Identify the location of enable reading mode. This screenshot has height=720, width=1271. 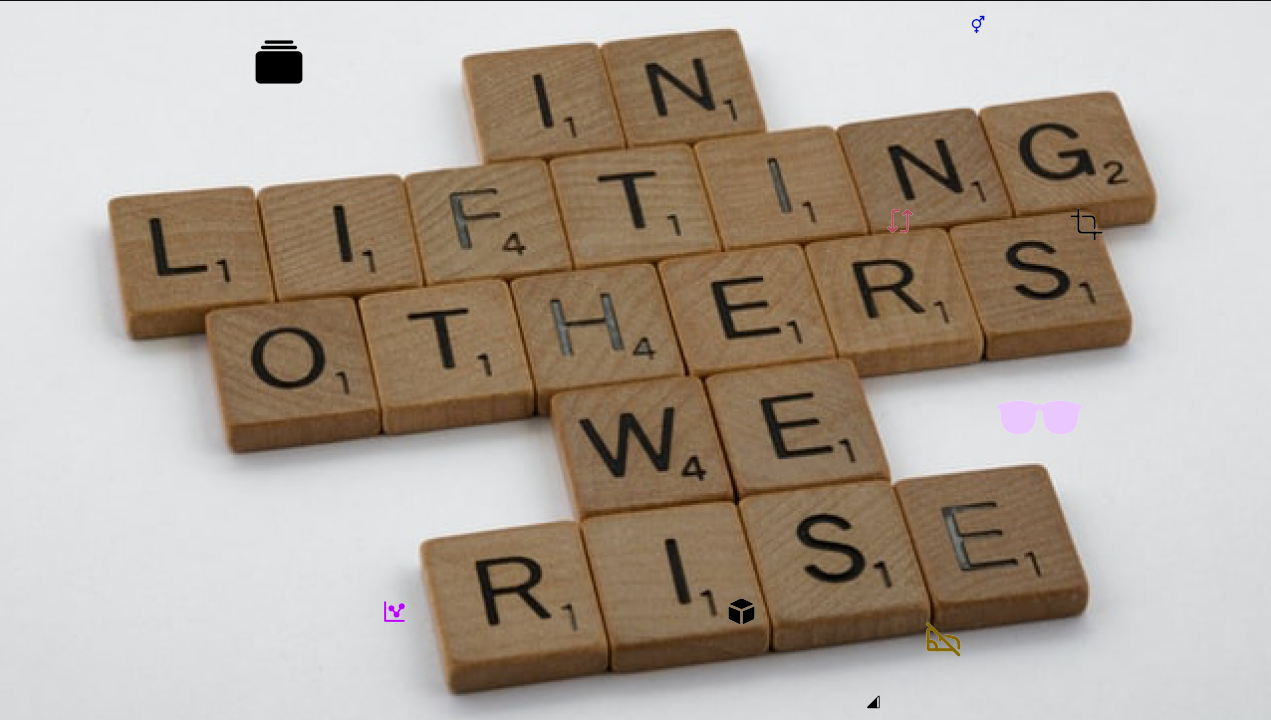
(1039, 417).